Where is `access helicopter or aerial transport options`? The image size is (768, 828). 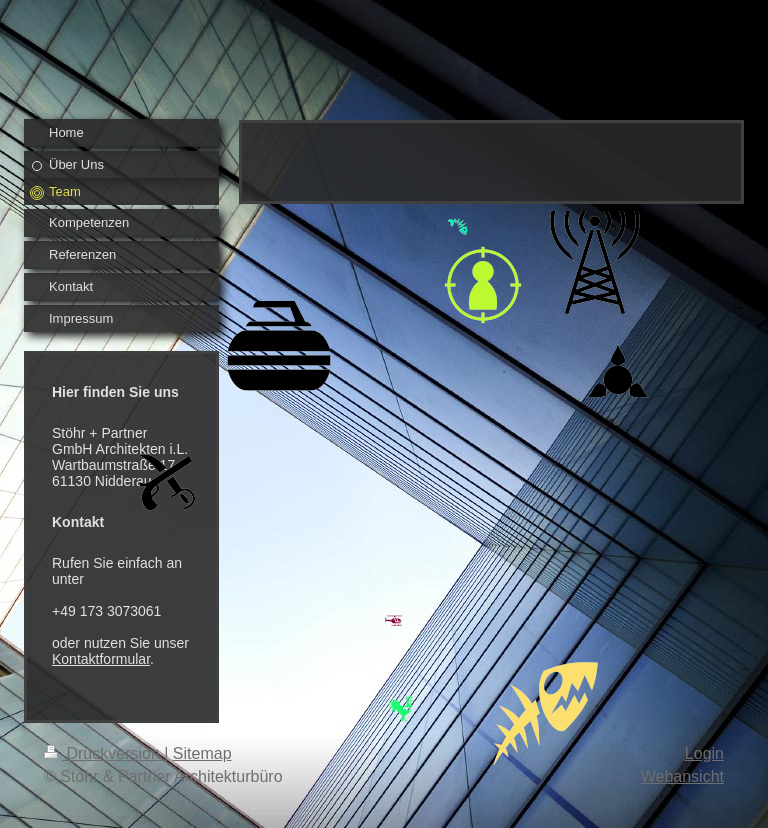
access helicopter or aerial transport options is located at coordinates (393, 620).